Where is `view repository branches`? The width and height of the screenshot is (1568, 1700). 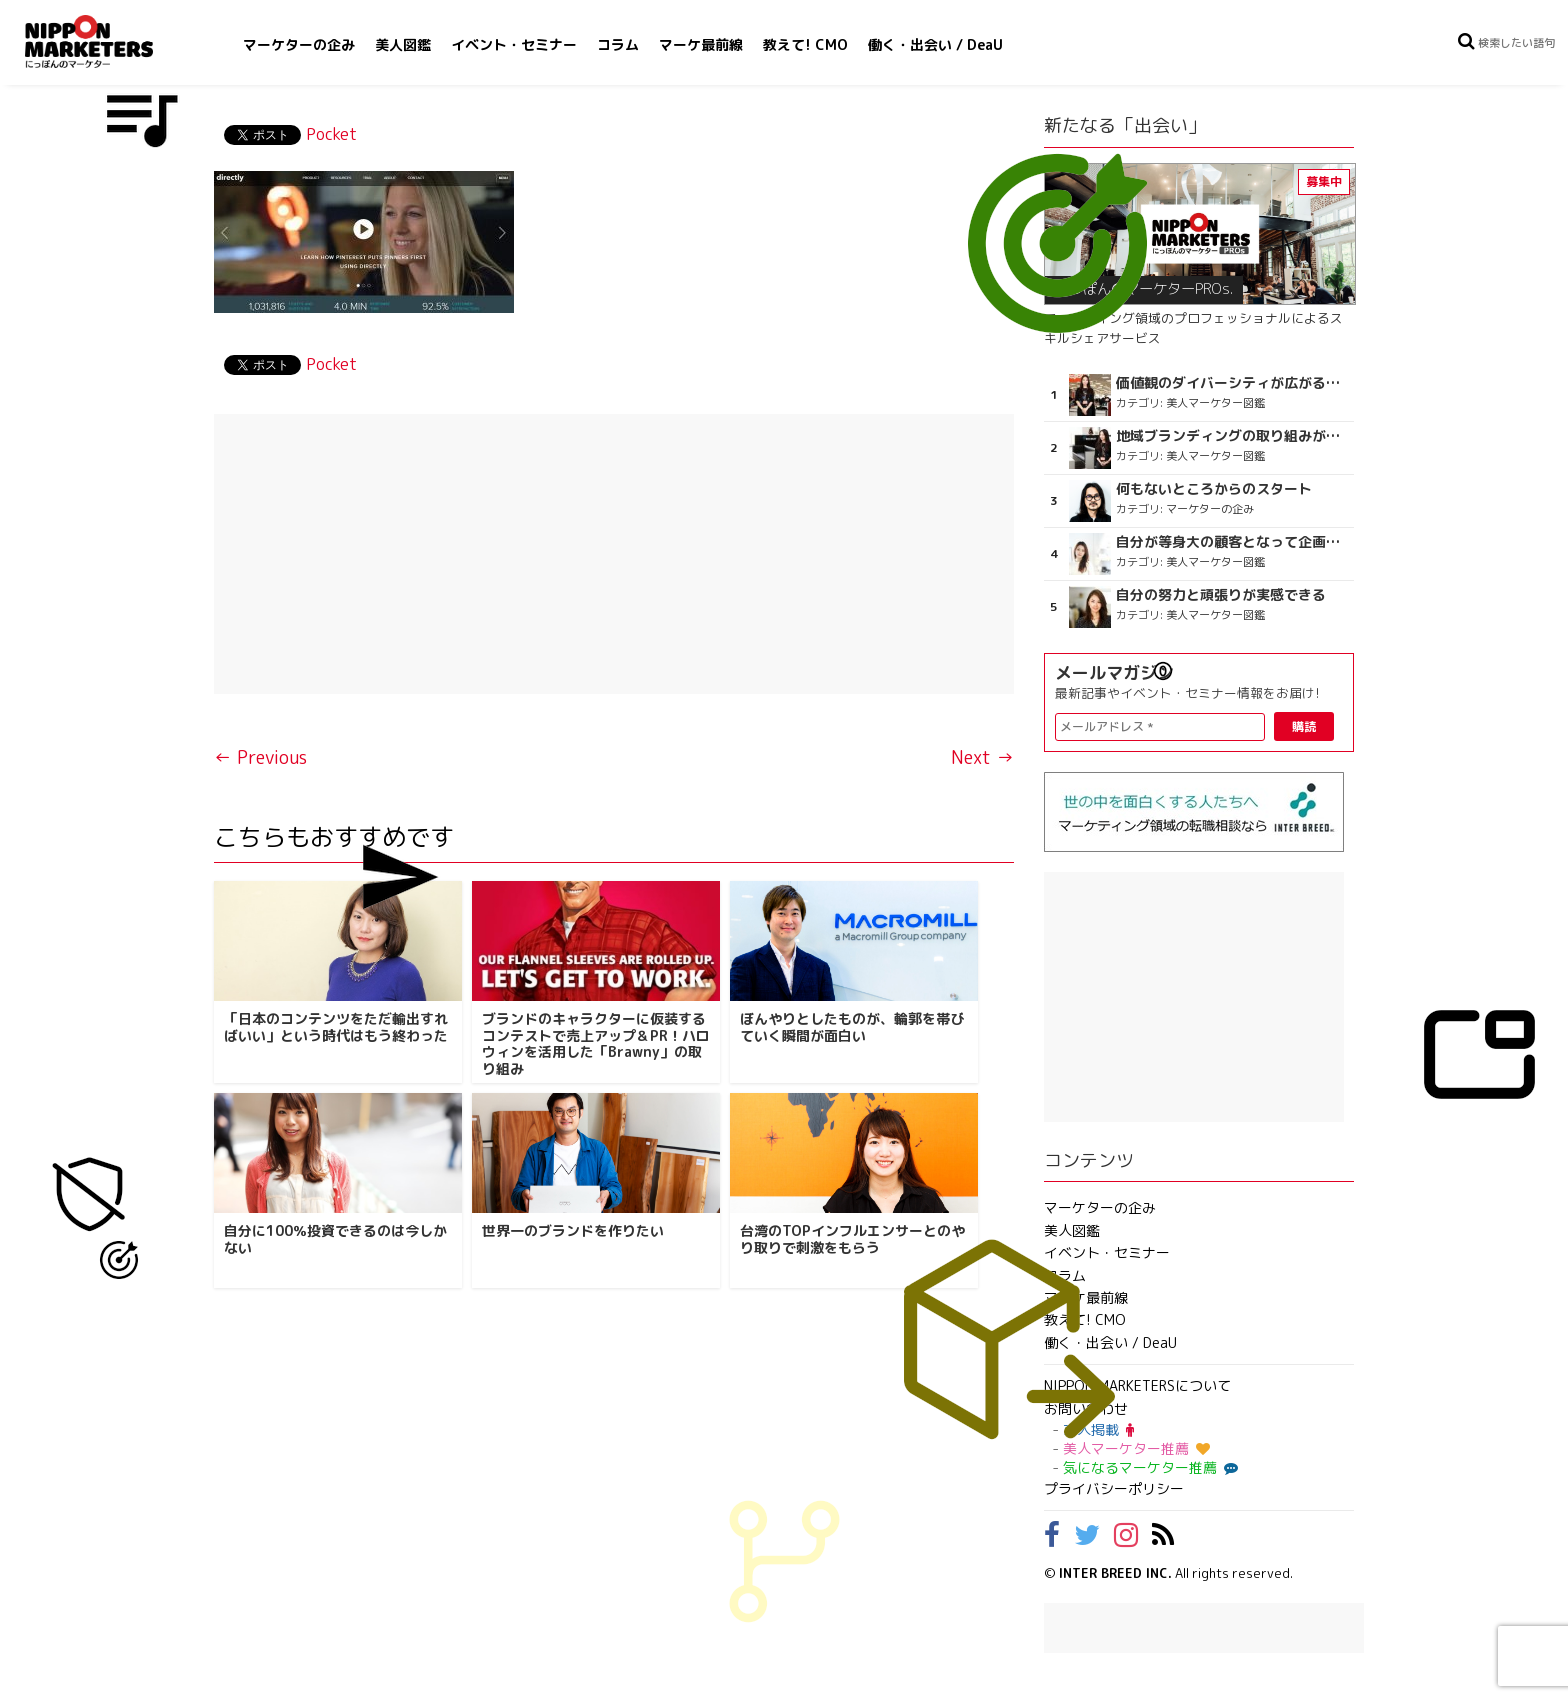
view repository branches is located at coordinates (784, 1561).